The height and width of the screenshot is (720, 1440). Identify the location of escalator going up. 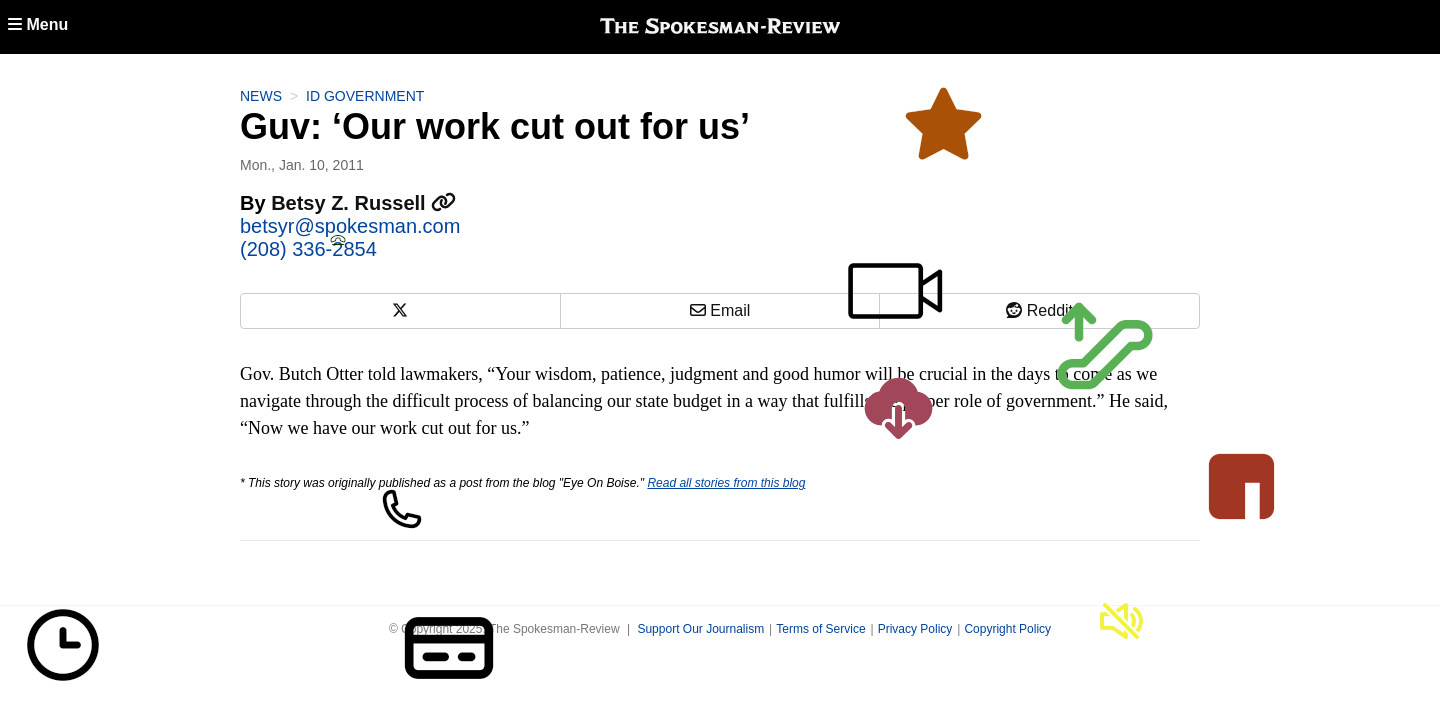
(1105, 346).